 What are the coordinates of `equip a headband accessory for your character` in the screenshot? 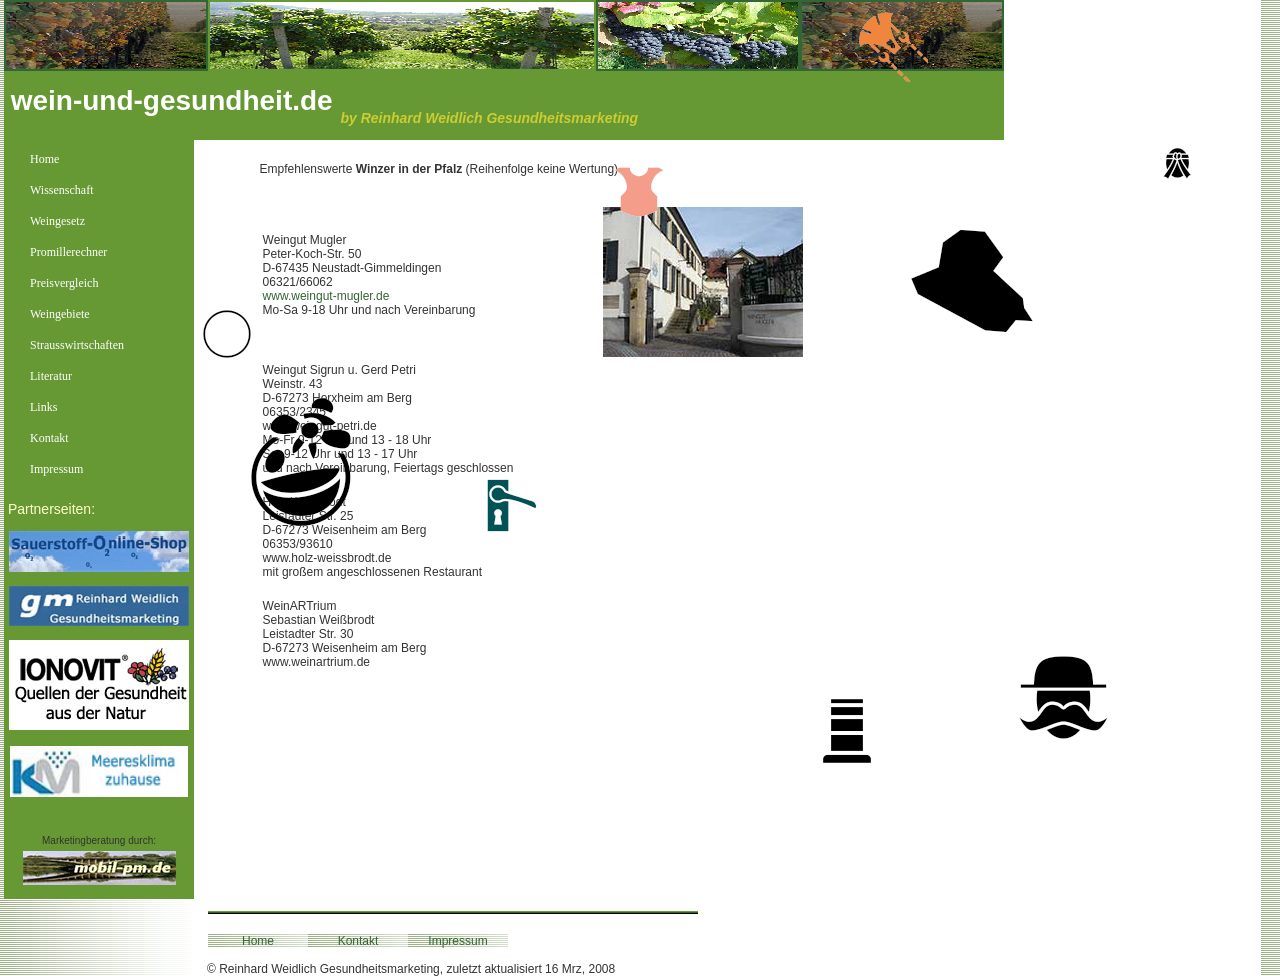 It's located at (1177, 163).